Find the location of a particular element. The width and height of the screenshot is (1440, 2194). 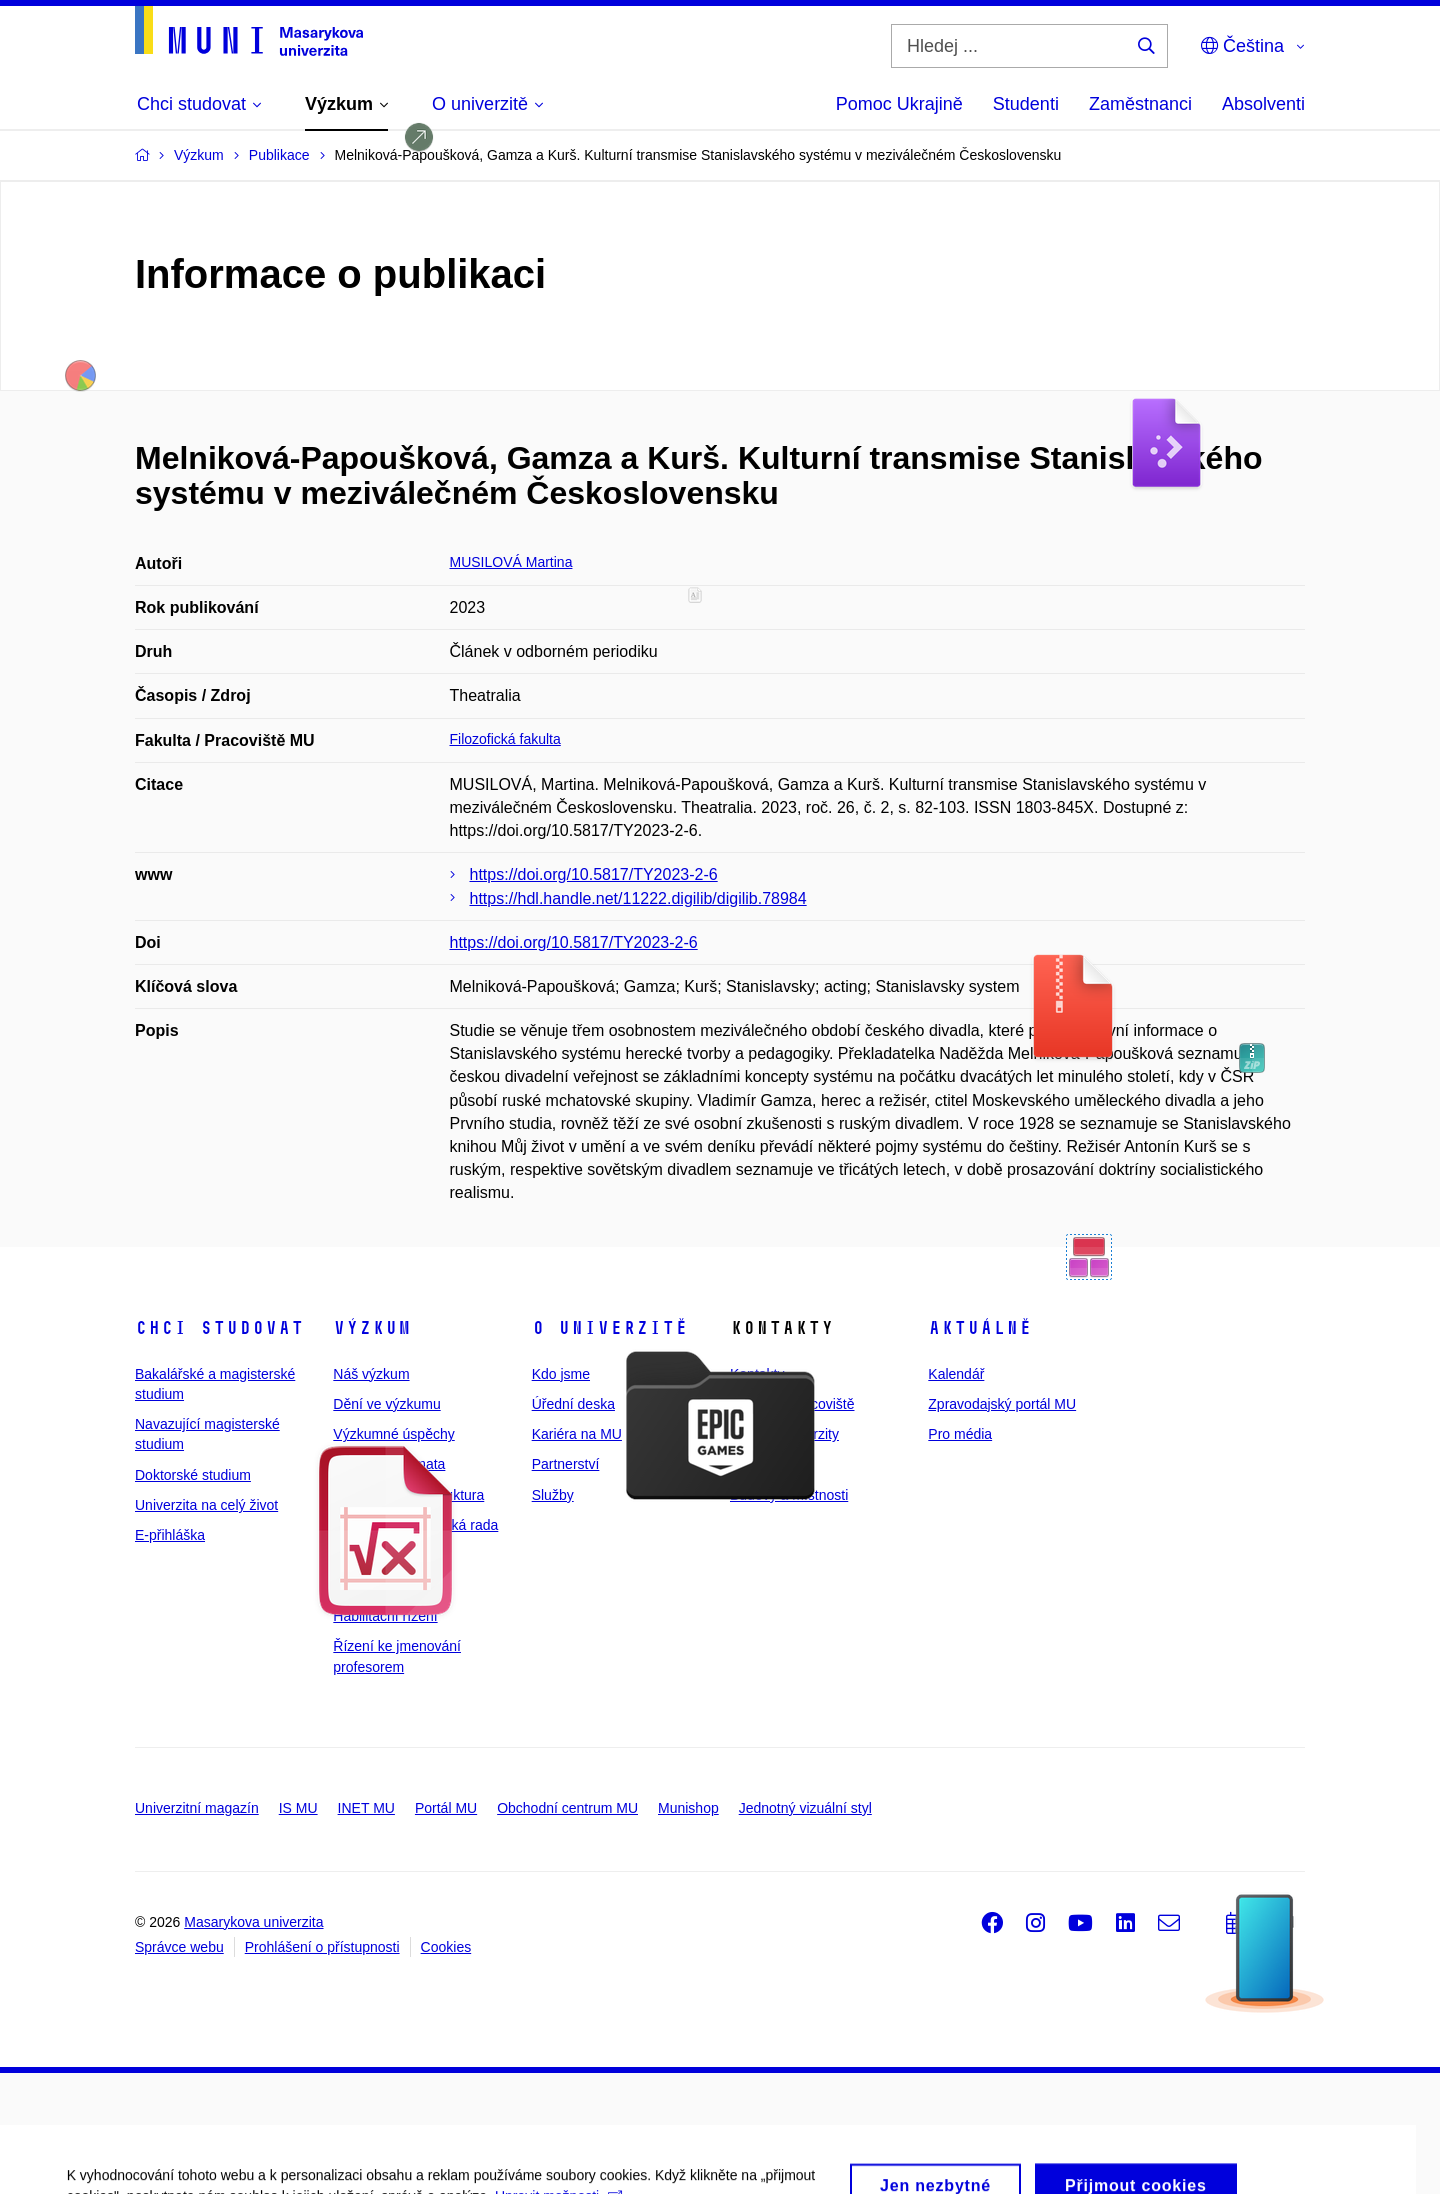

select all items in the current view is located at coordinates (1089, 1257).